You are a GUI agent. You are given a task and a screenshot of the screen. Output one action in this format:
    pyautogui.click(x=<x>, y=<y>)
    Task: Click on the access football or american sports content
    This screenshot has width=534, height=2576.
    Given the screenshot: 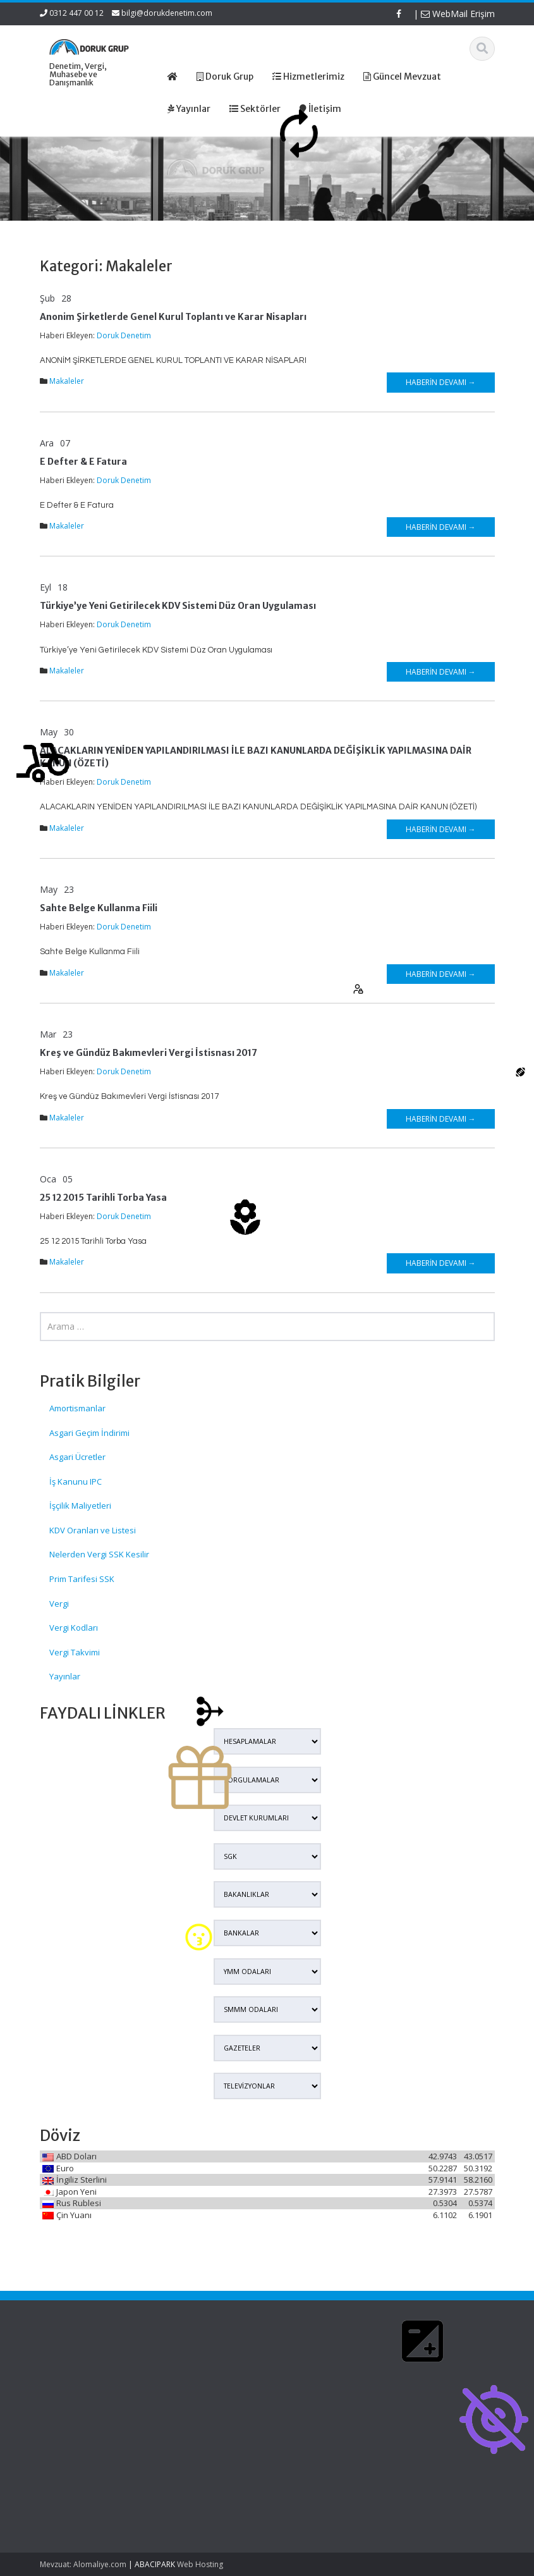 What is the action you would take?
    pyautogui.click(x=520, y=1072)
    